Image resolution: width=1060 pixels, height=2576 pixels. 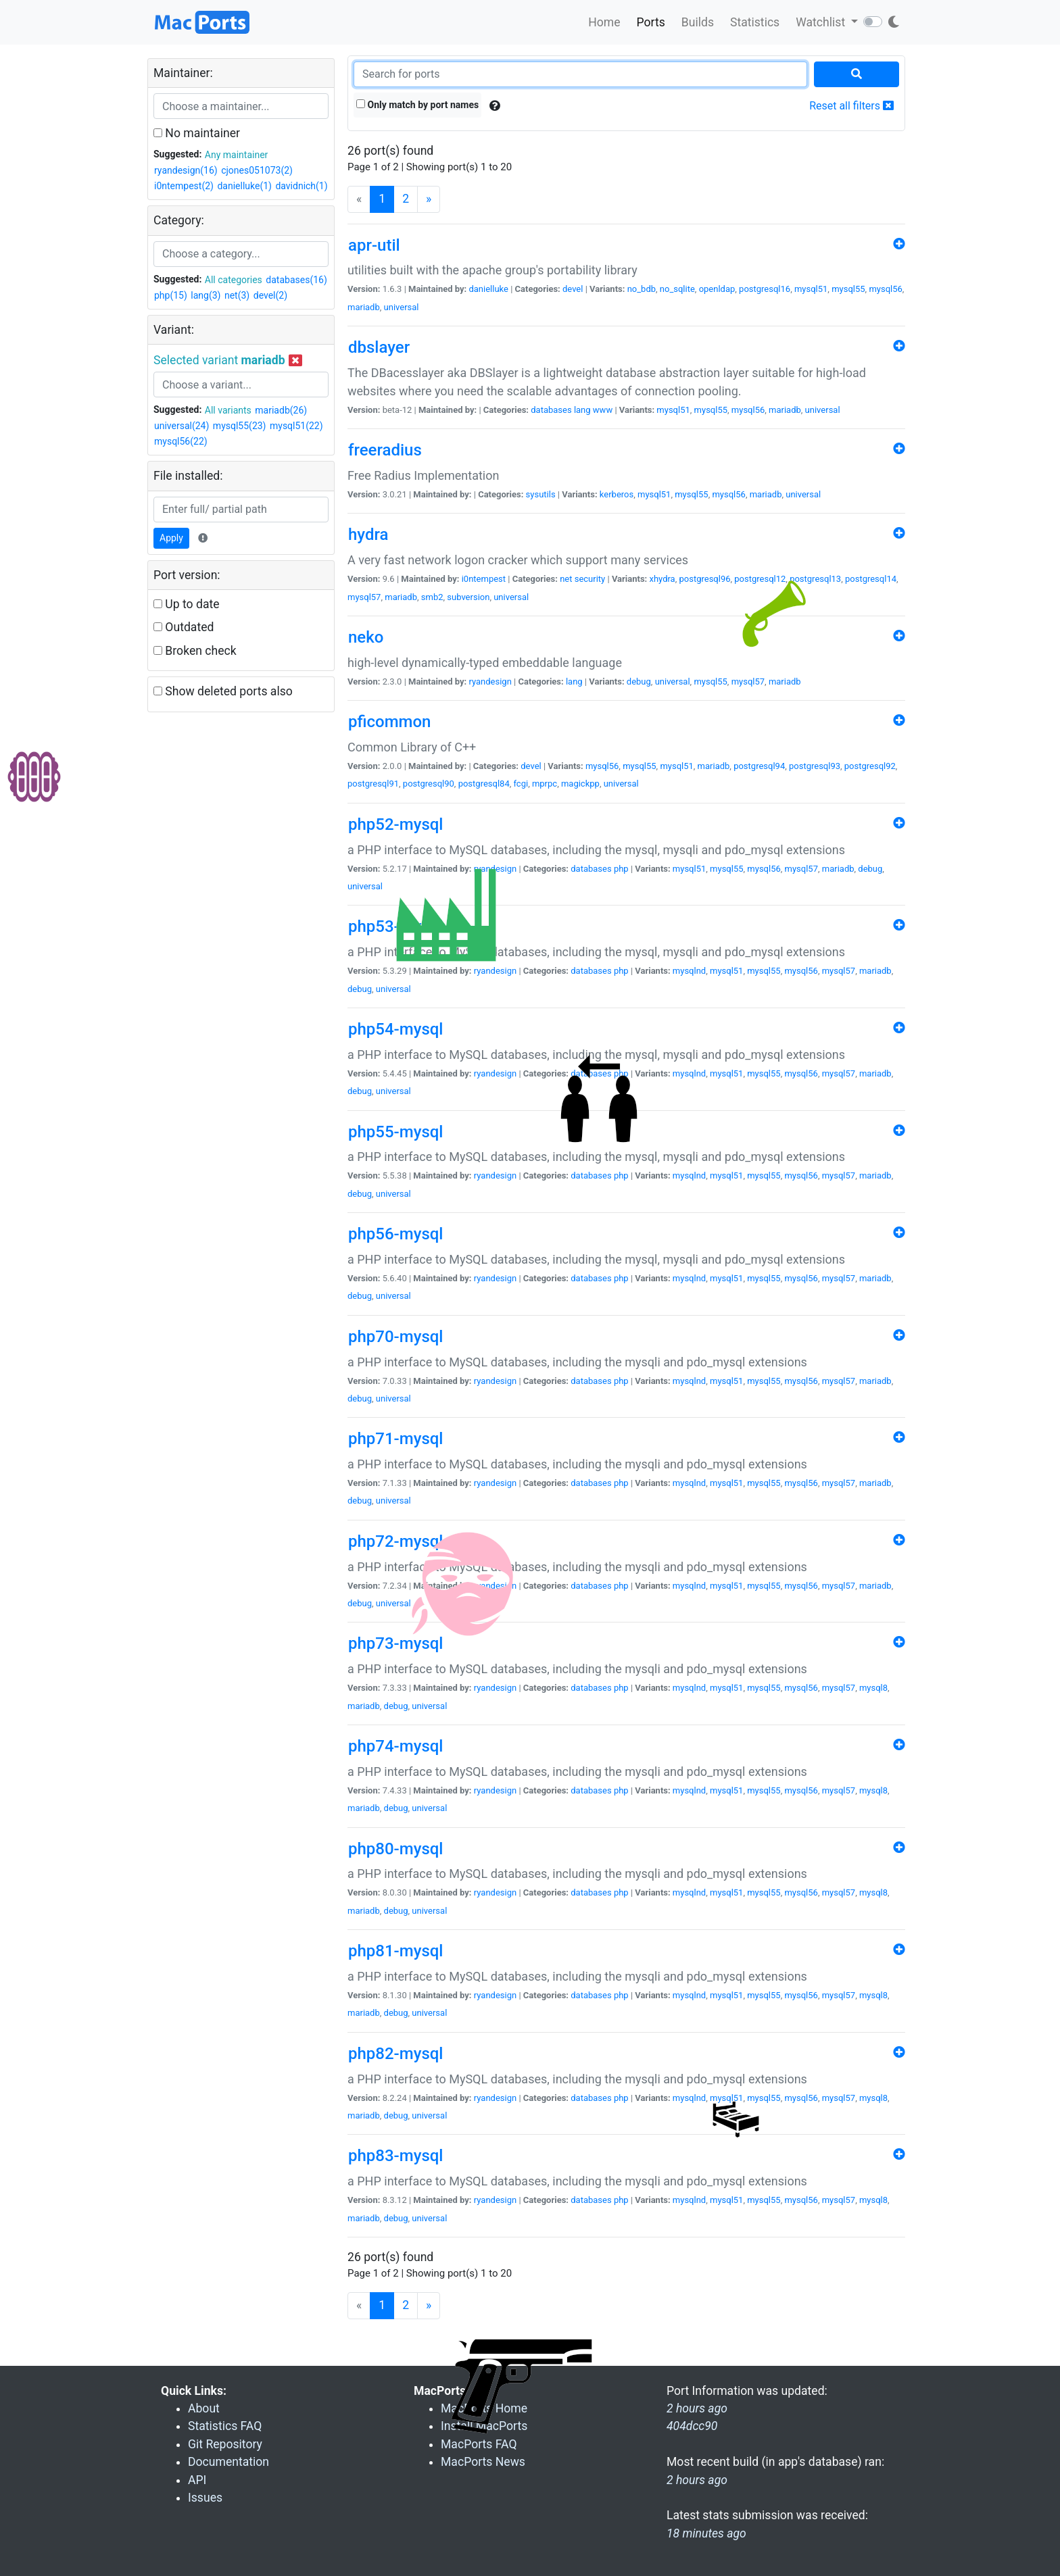 What do you see at coordinates (599, 1099) in the screenshot?
I see `switch to previous player's turn` at bounding box center [599, 1099].